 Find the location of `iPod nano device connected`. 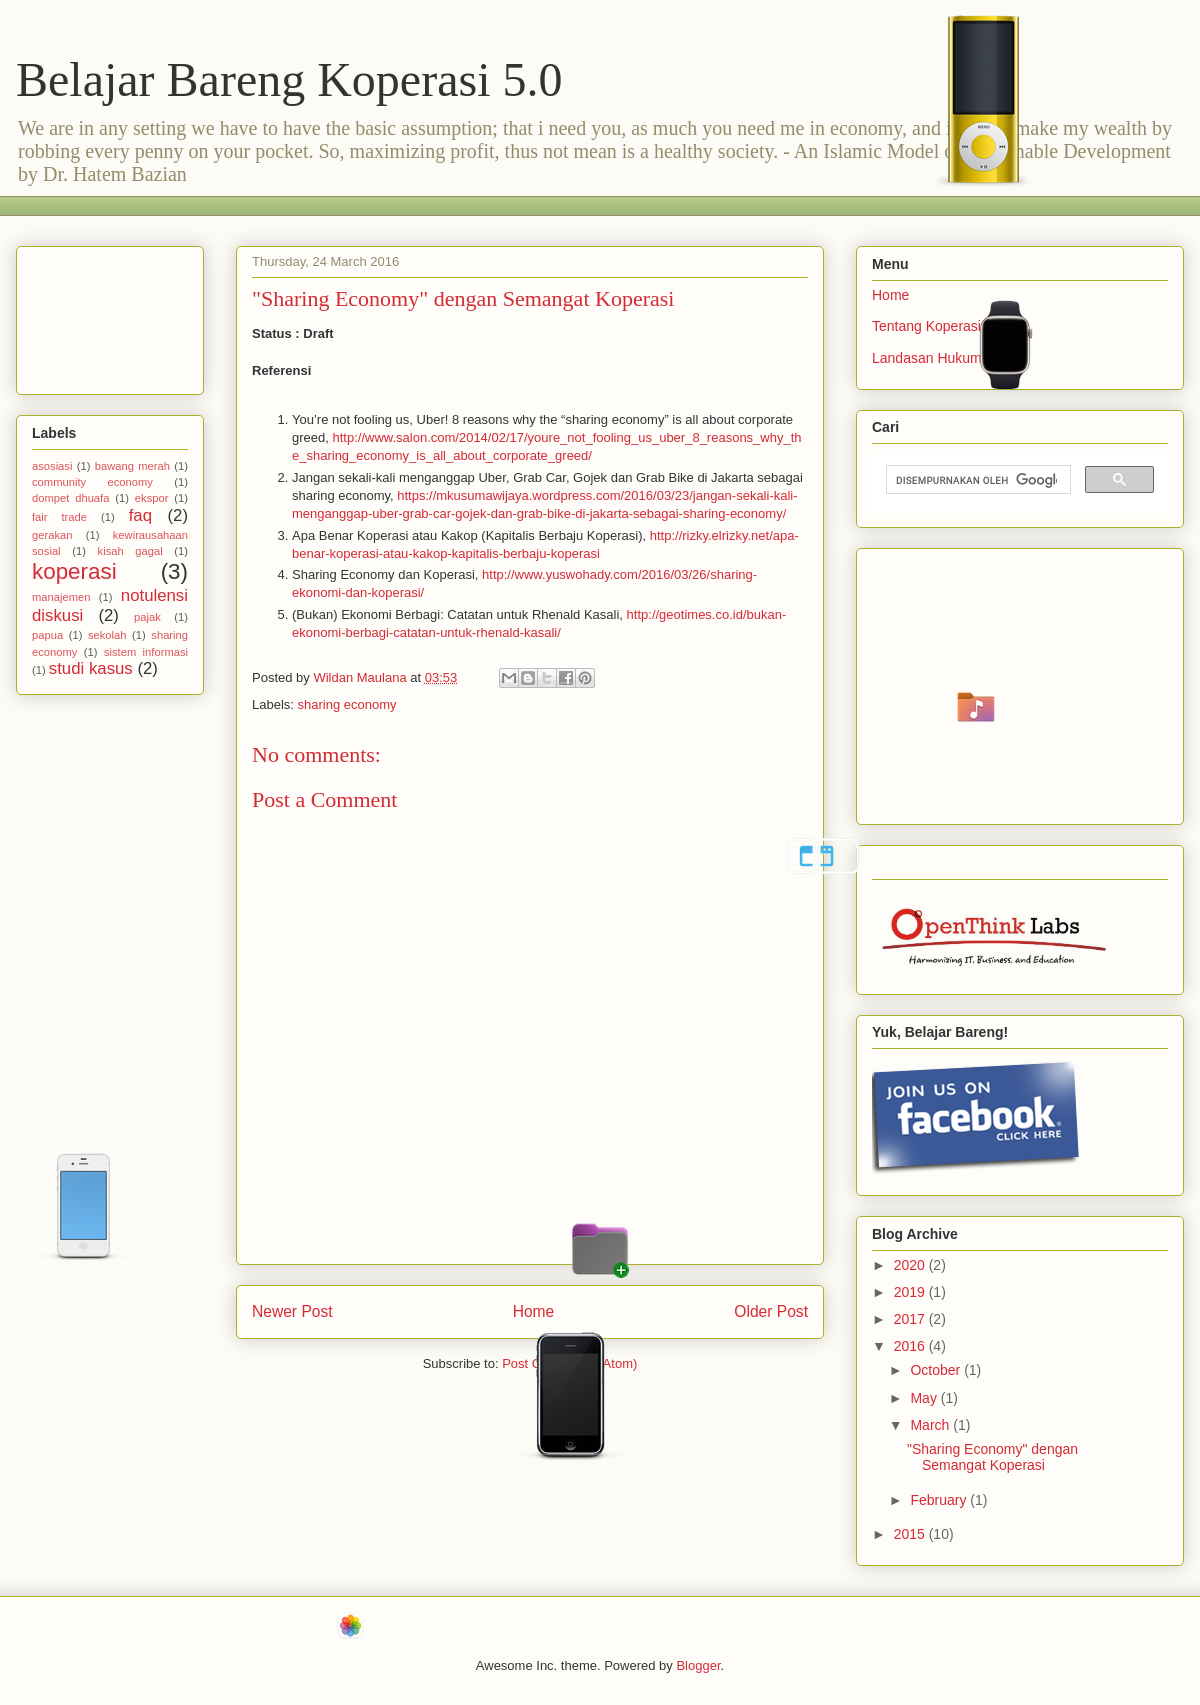

iPod nano device connected is located at coordinates (982, 101).